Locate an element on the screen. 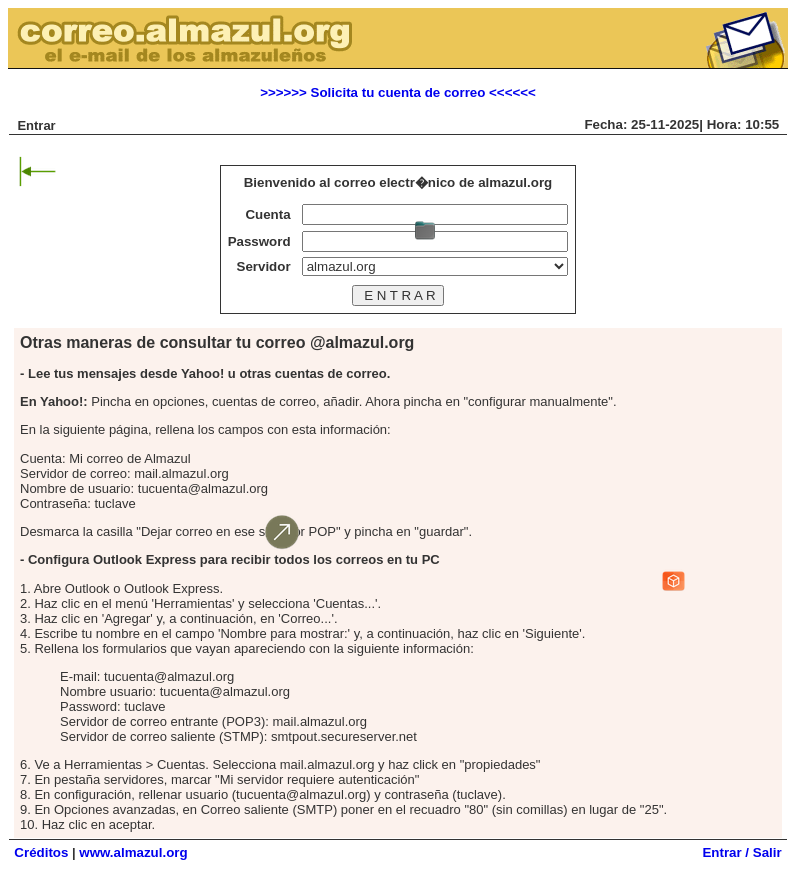  go to the first item in a list or sequence is located at coordinates (37, 171).